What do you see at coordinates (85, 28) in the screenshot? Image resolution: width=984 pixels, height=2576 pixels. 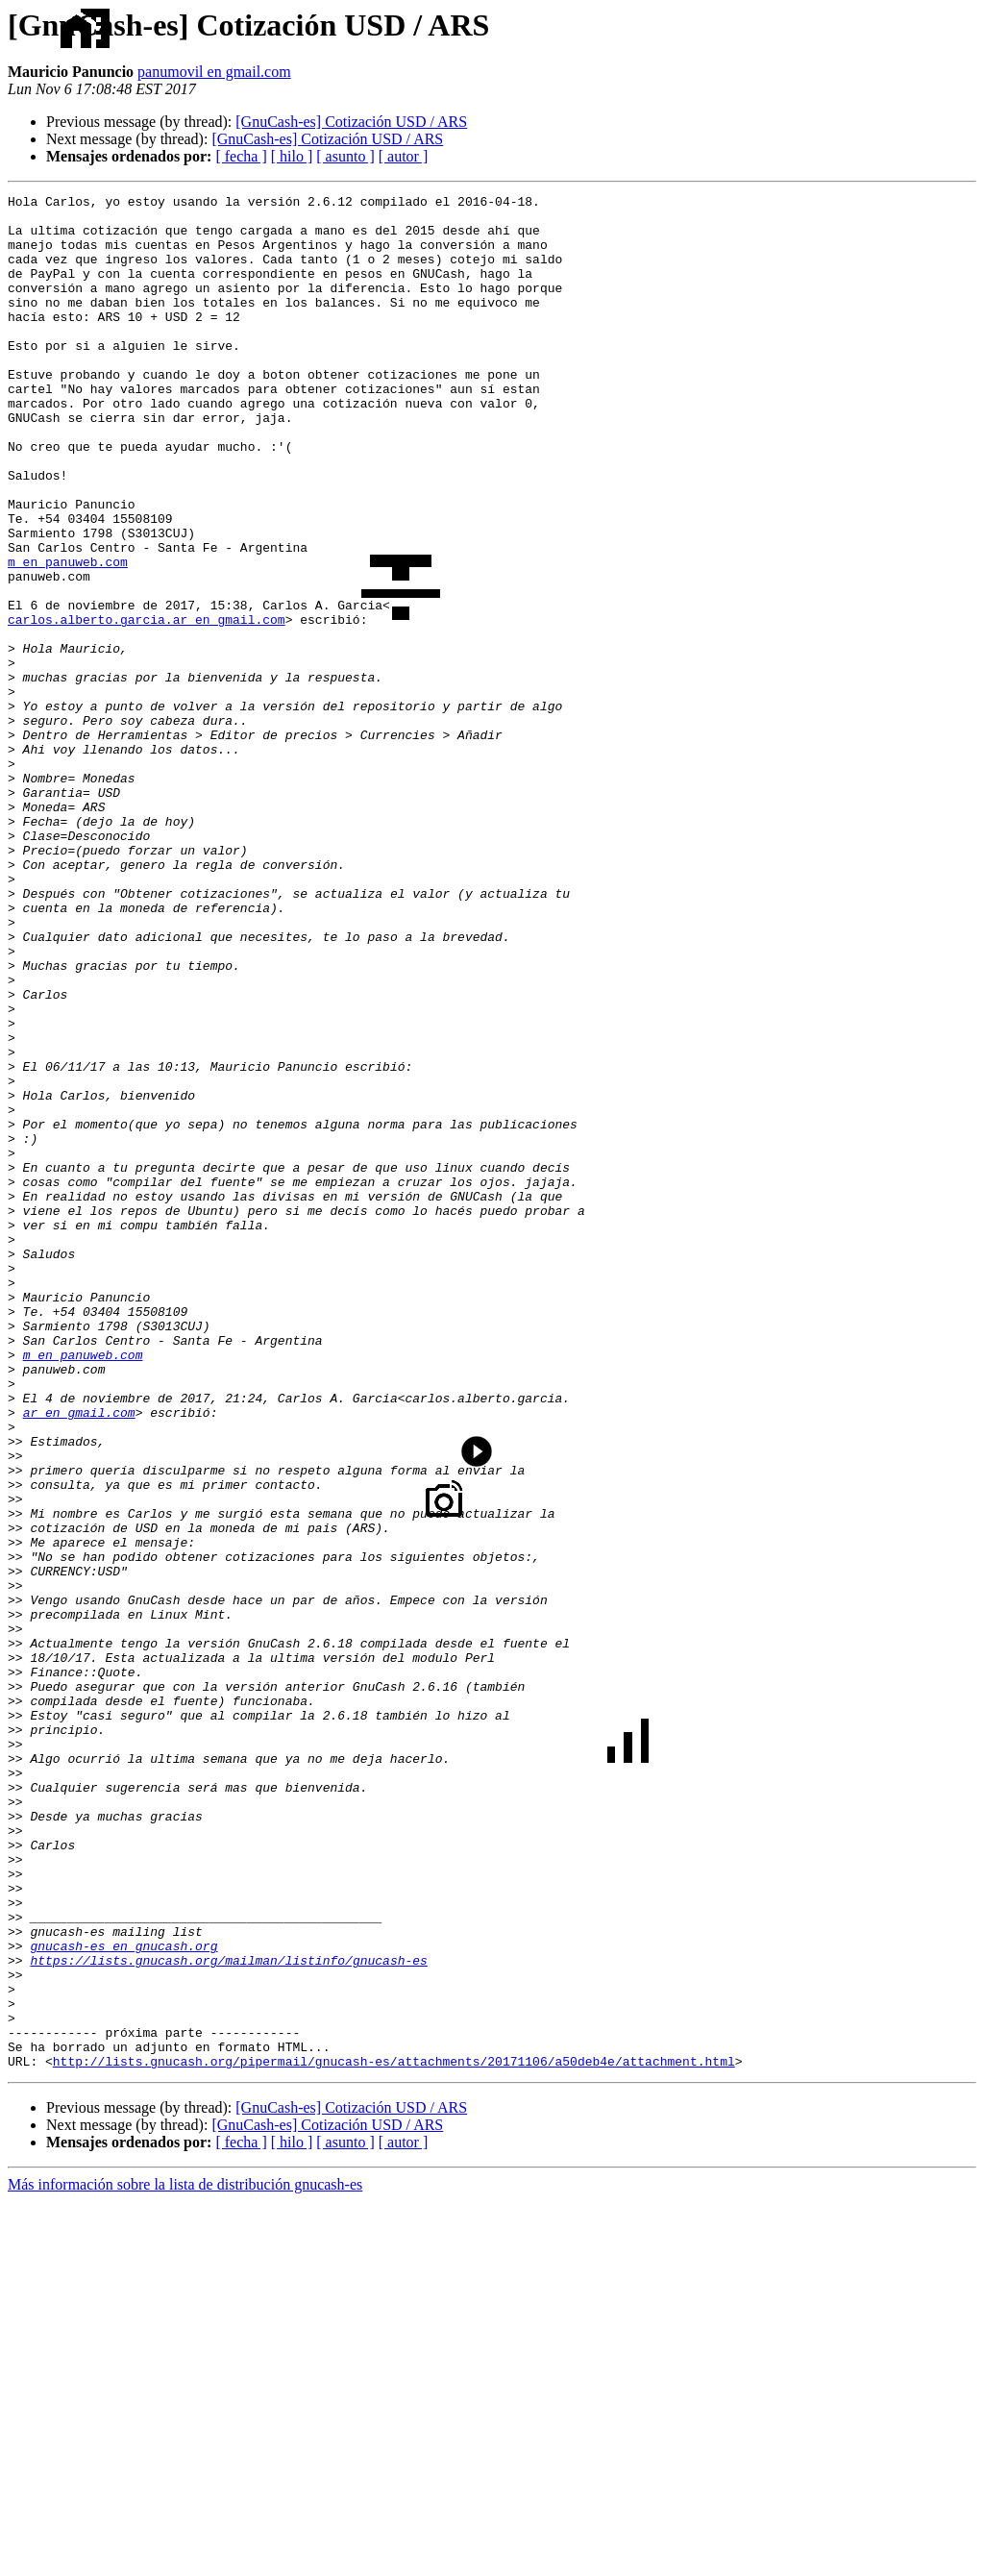 I see `switch between home and office mode` at bounding box center [85, 28].